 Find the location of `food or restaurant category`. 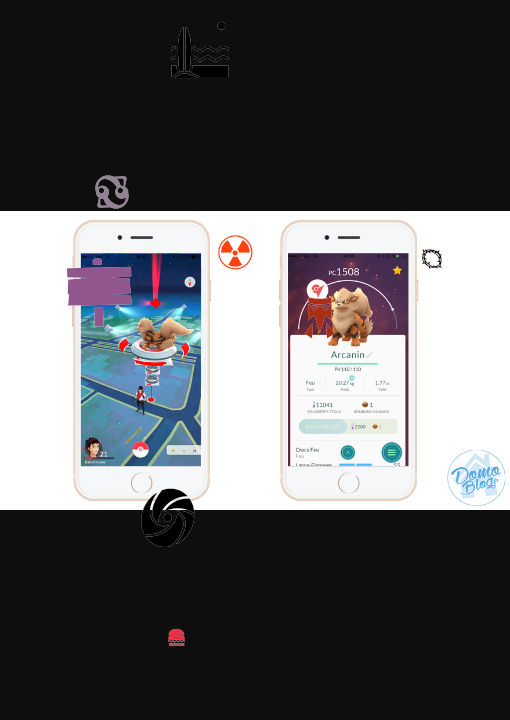

food or restaurant category is located at coordinates (176, 637).